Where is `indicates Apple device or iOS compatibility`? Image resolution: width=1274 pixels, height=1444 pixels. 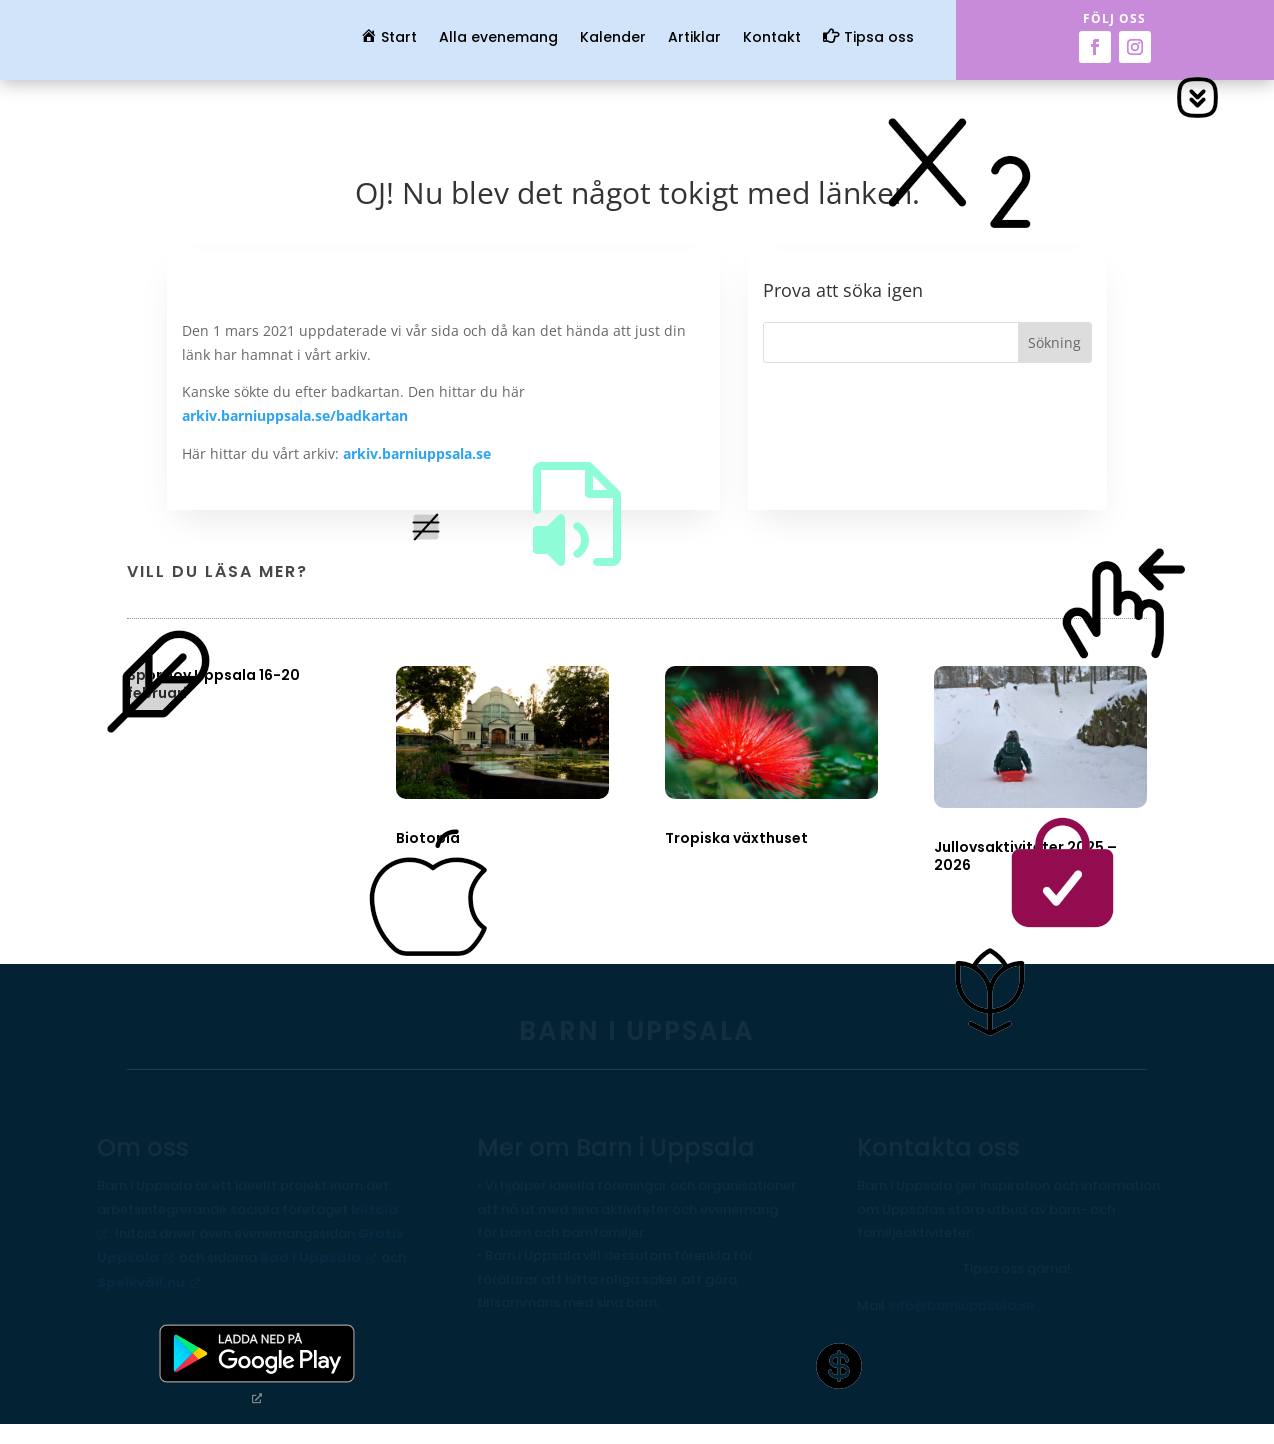
indicates Apple device or iOS compatibility is located at coordinates (433, 902).